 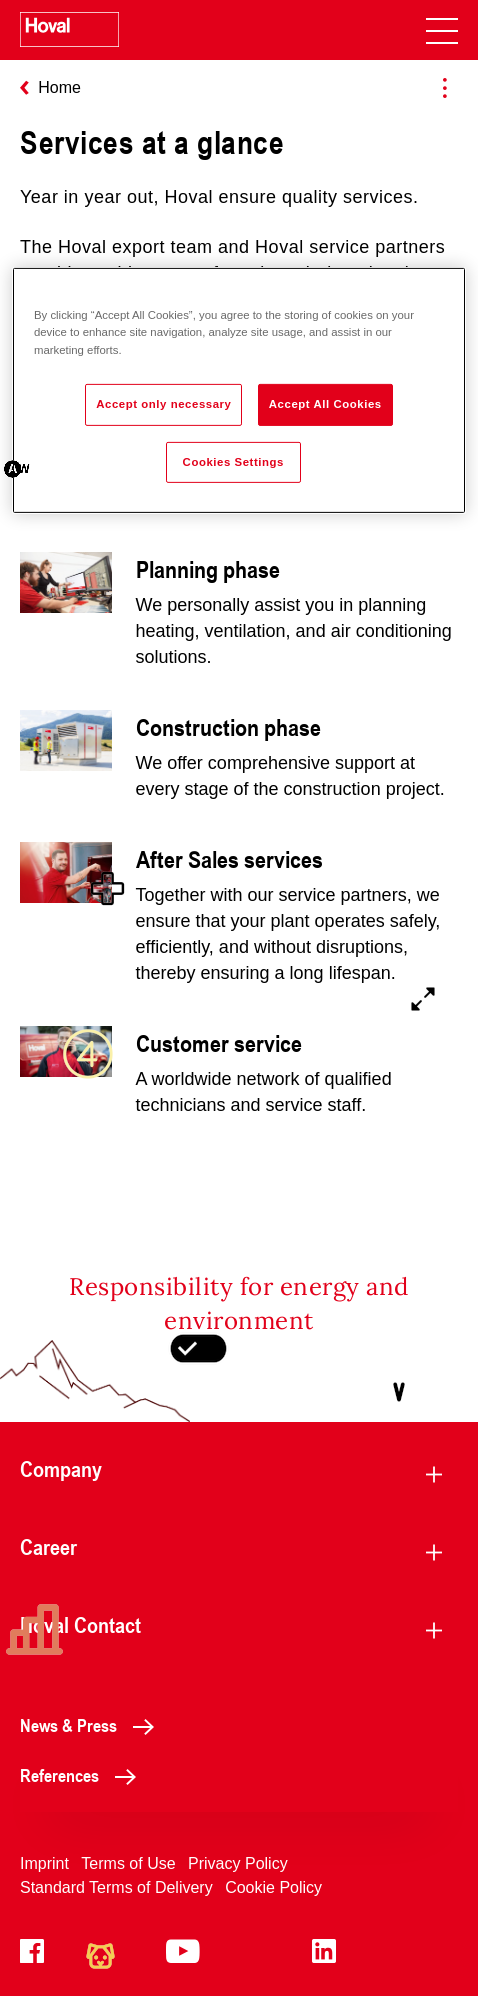 What do you see at coordinates (423, 999) in the screenshot?
I see `expand to full screen` at bounding box center [423, 999].